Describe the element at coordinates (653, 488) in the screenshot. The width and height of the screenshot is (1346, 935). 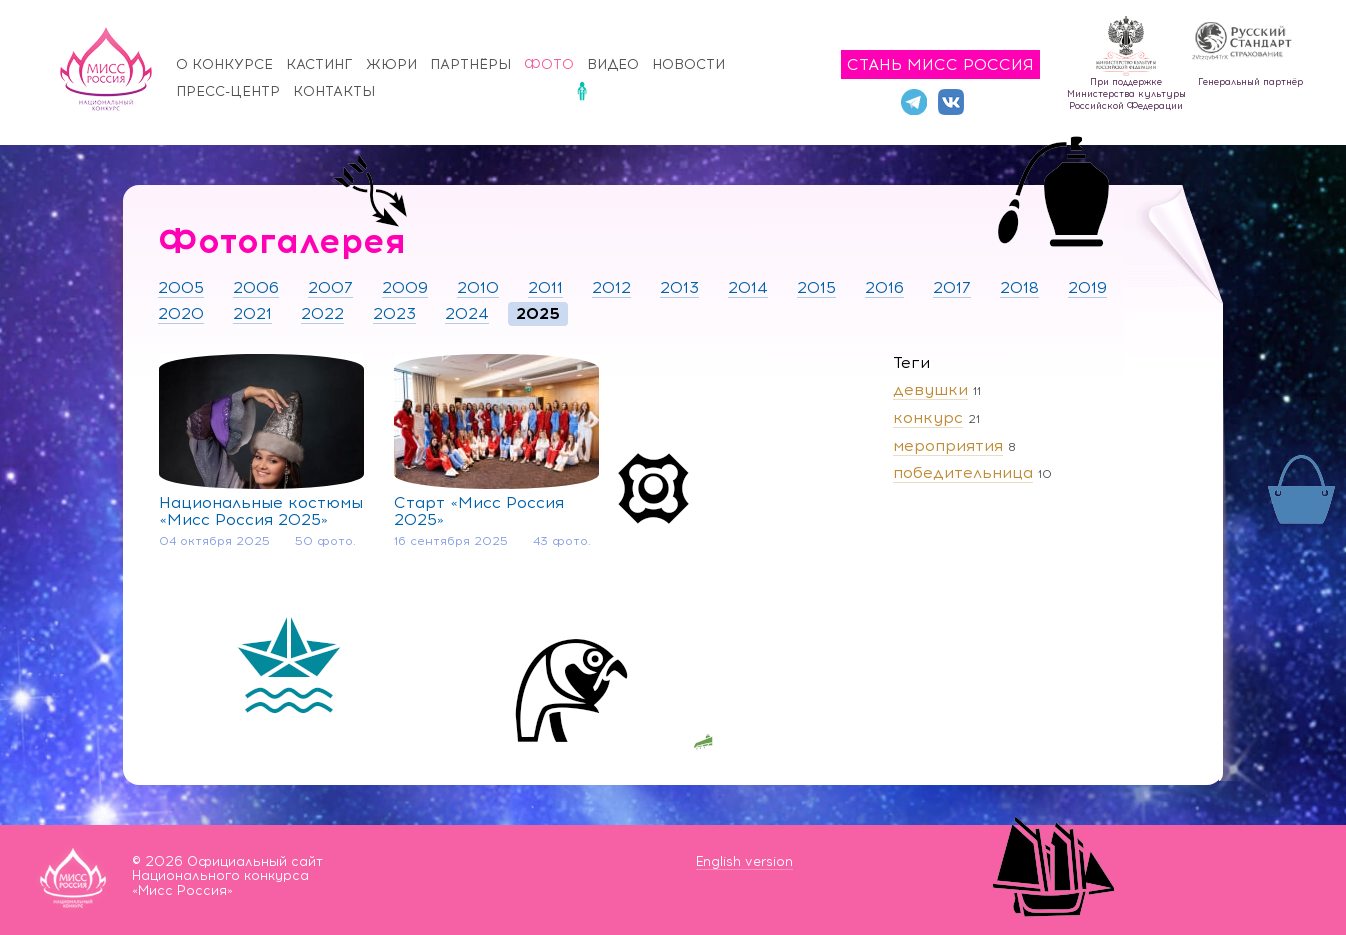
I see `open settings or configuration menu` at that location.